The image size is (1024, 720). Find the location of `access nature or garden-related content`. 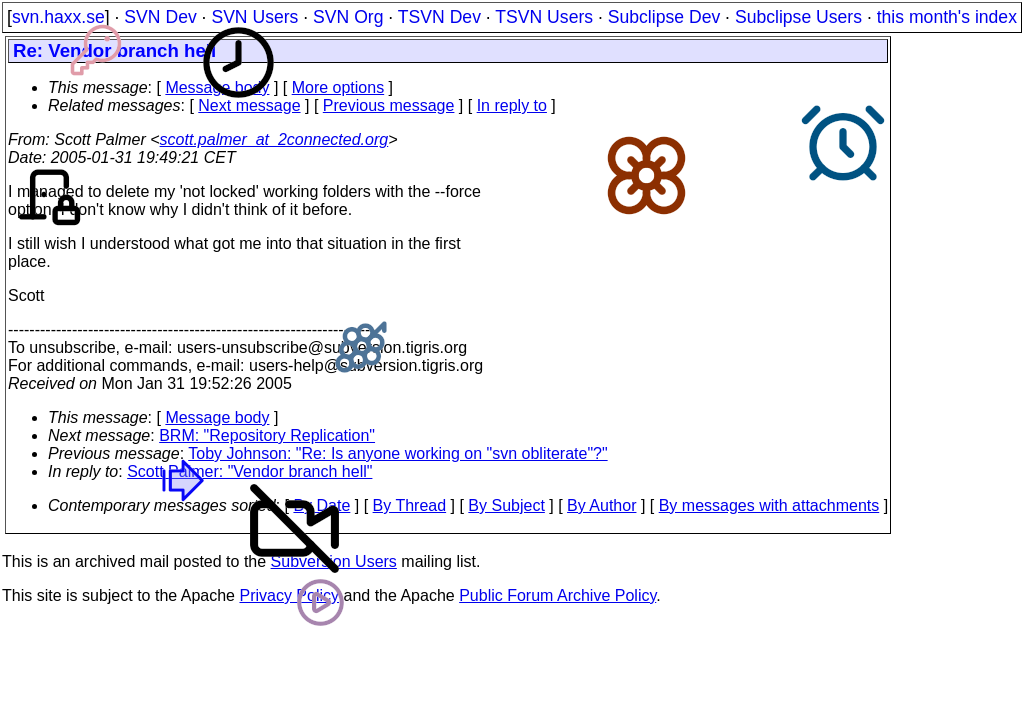

access nature or garden-related content is located at coordinates (646, 175).